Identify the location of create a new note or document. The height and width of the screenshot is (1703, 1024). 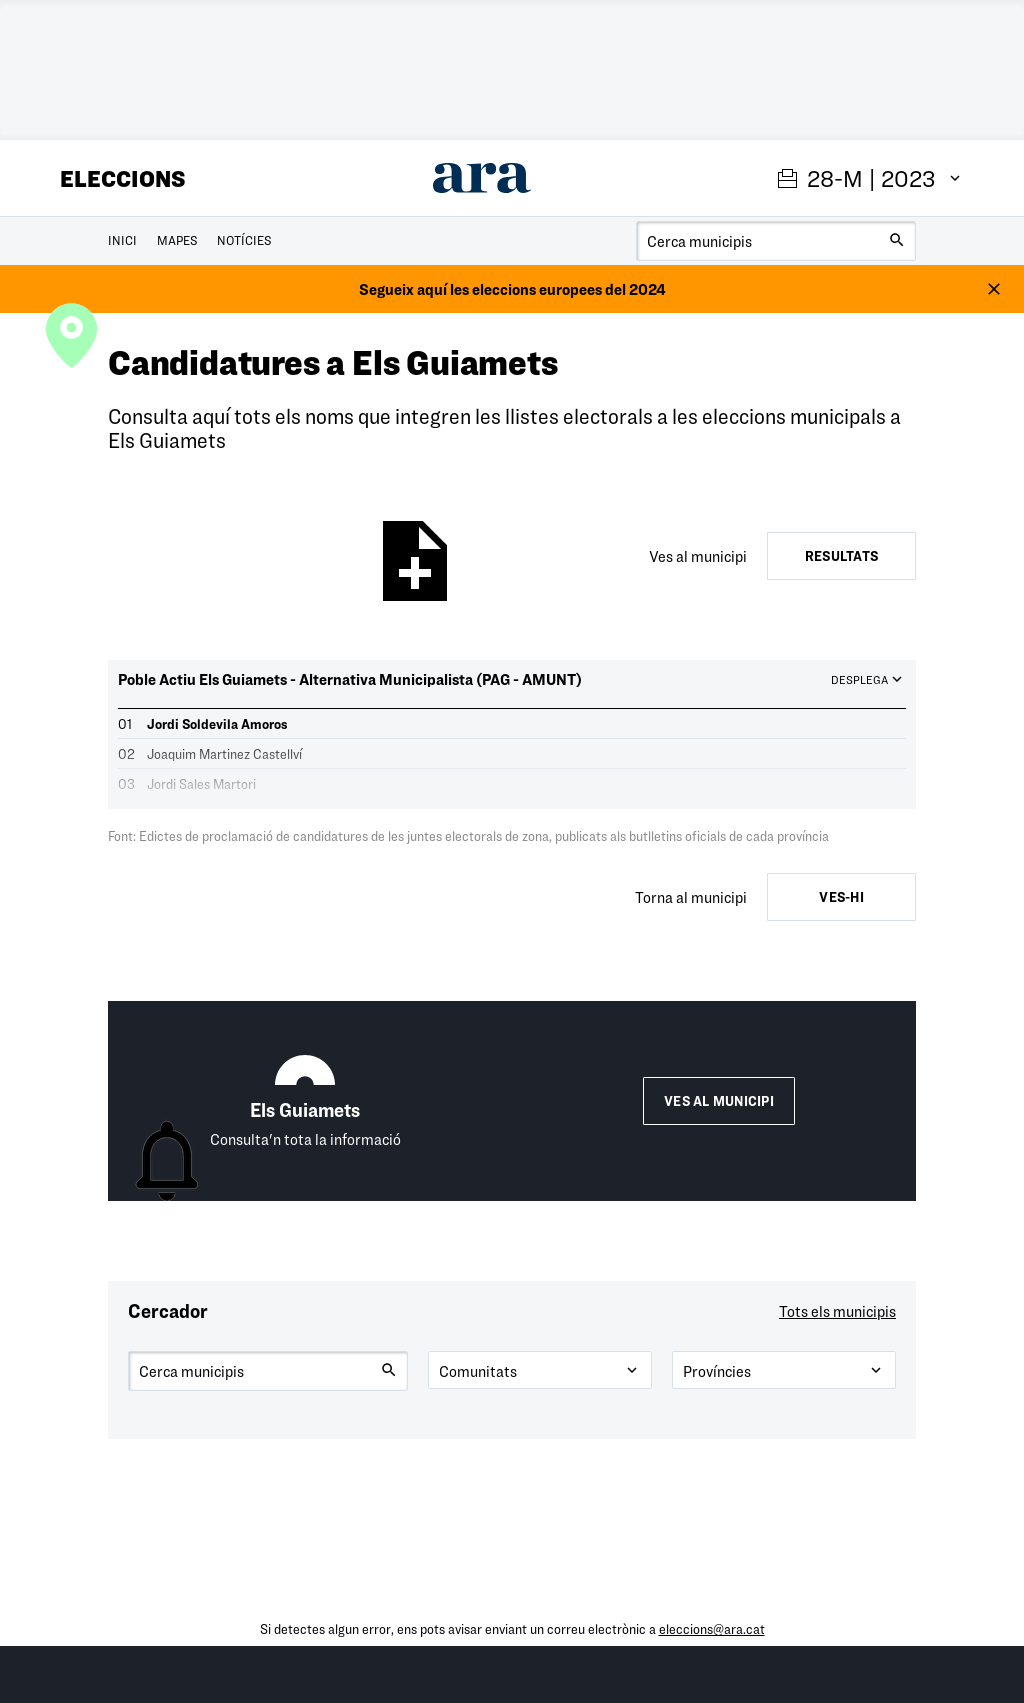
(415, 561).